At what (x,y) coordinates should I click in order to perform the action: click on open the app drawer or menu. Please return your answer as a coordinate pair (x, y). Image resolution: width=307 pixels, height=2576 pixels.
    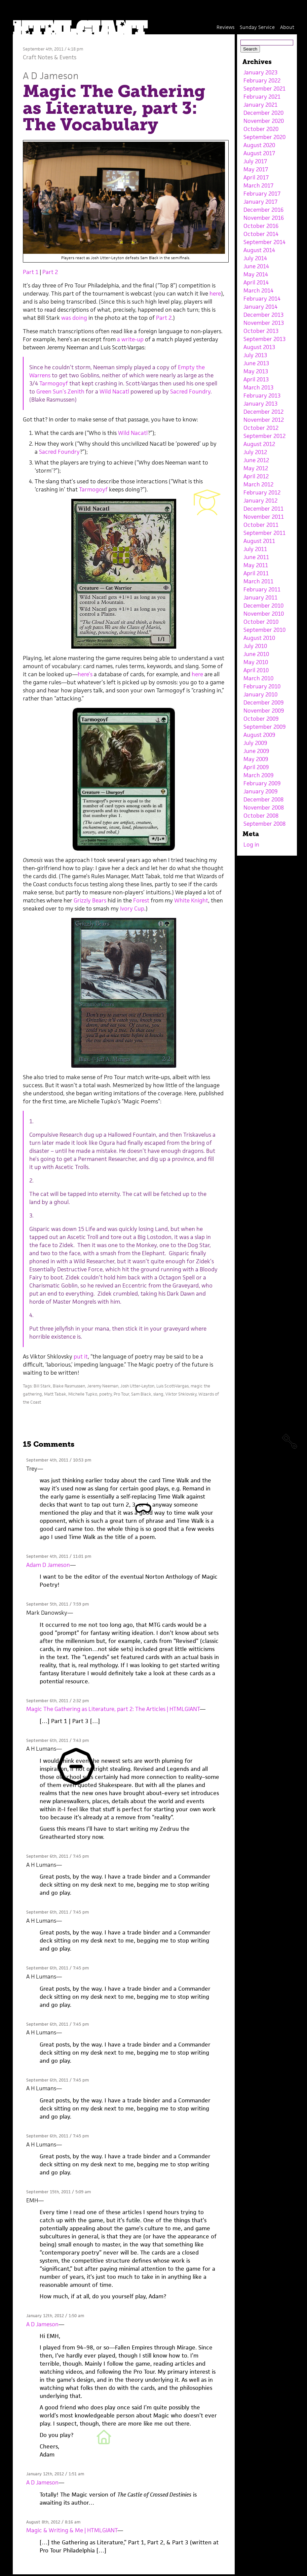
    Looking at the image, I should click on (121, 555).